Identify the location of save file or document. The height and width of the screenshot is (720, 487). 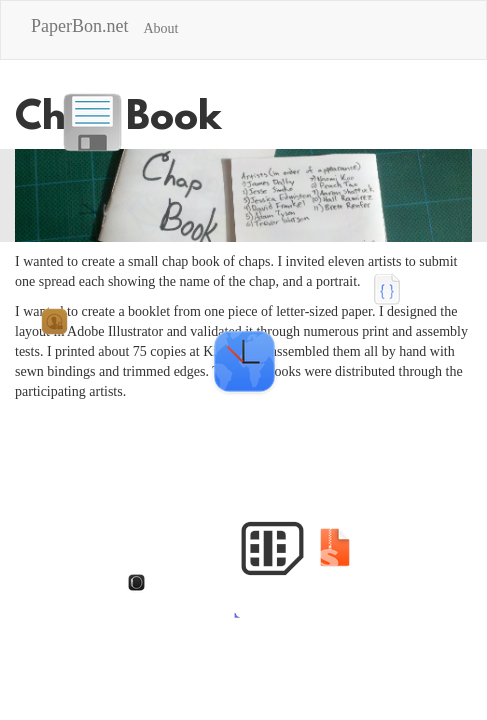
(92, 122).